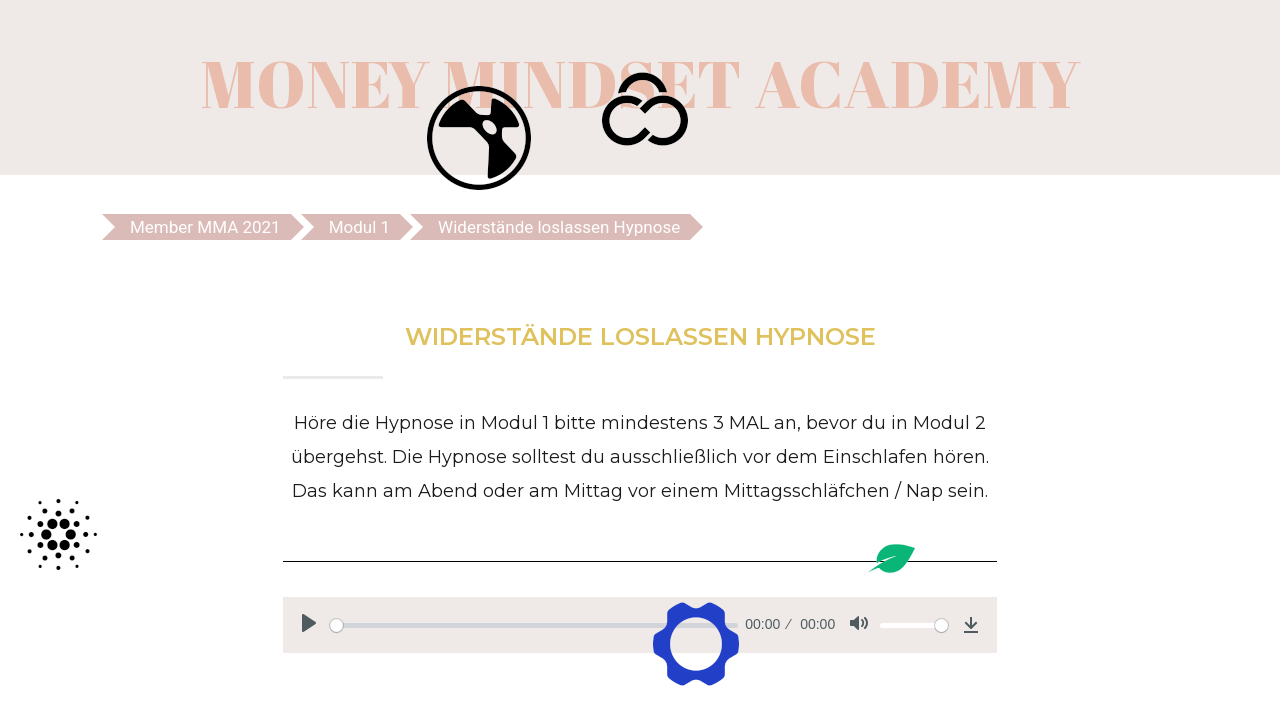 The width and height of the screenshot is (1280, 720). Describe the element at coordinates (891, 558) in the screenshot. I see `chia network logo` at that location.